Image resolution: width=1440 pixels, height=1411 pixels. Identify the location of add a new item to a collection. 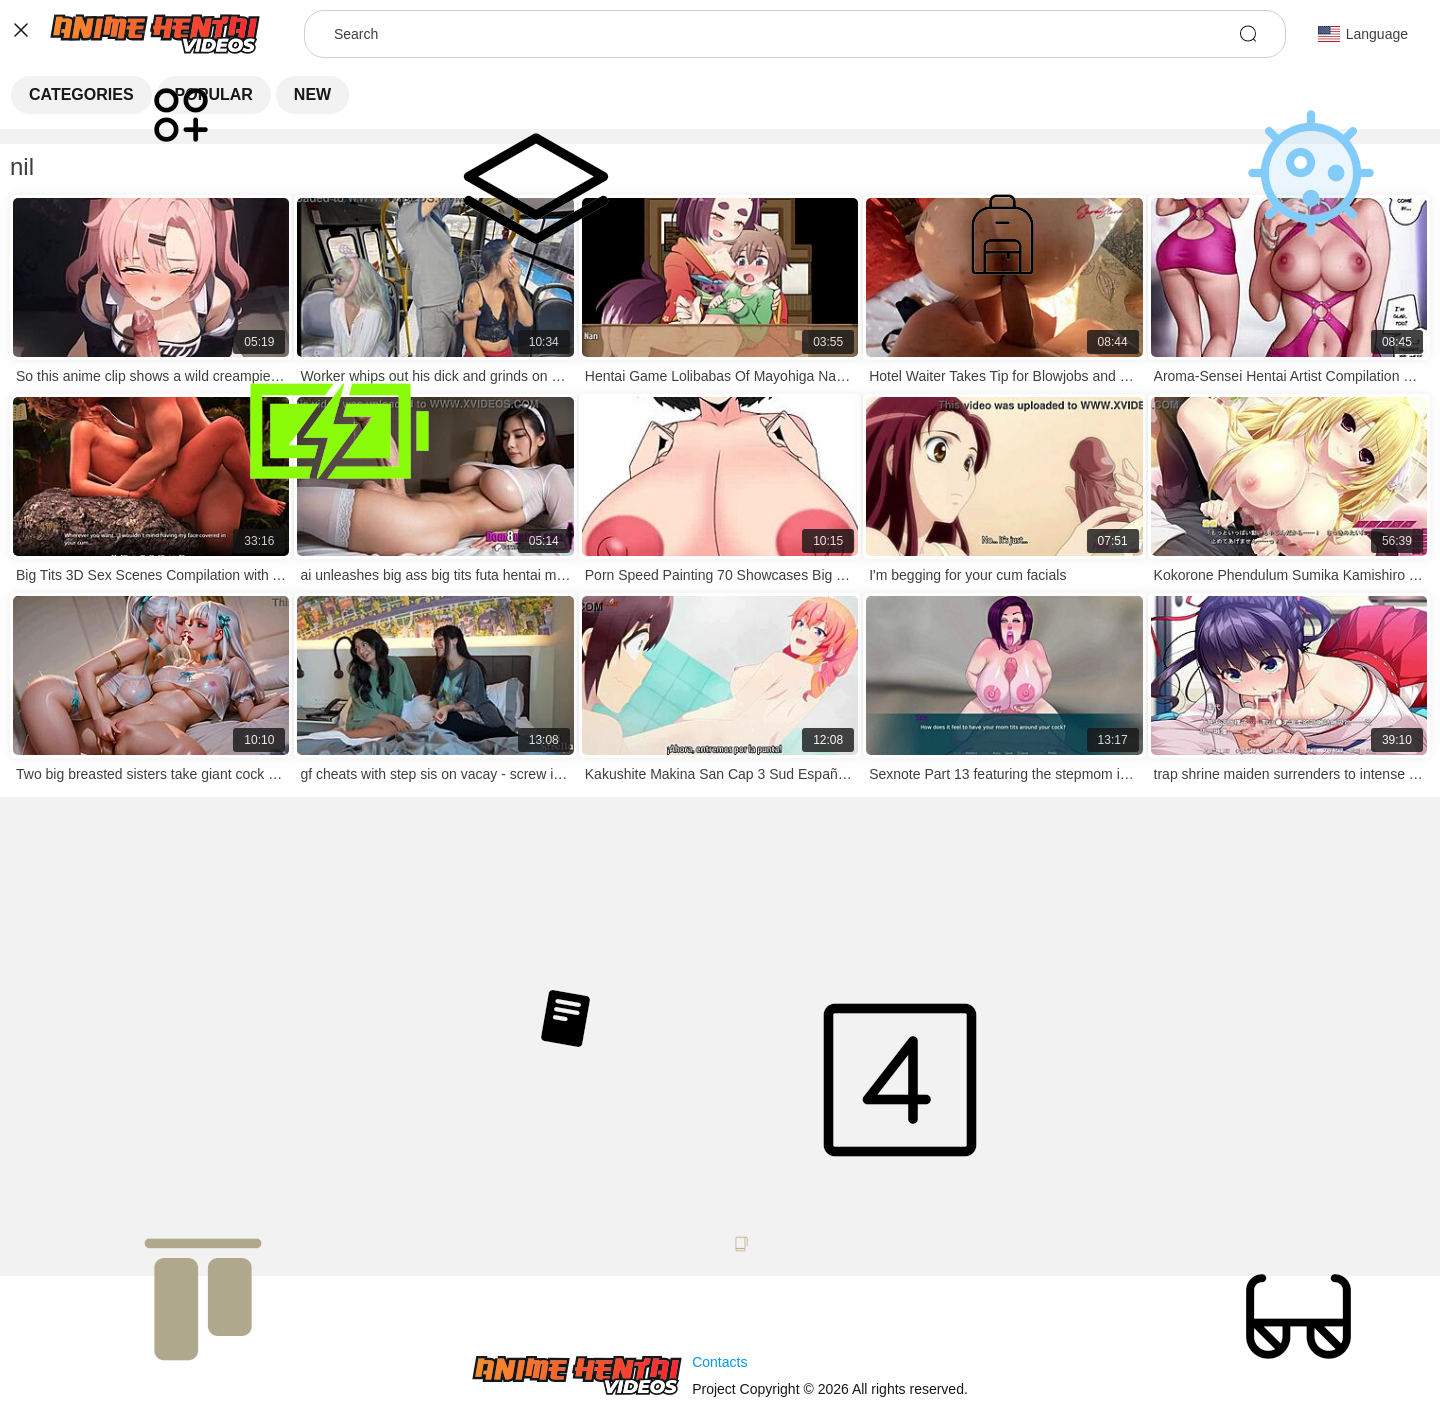
(181, 115).